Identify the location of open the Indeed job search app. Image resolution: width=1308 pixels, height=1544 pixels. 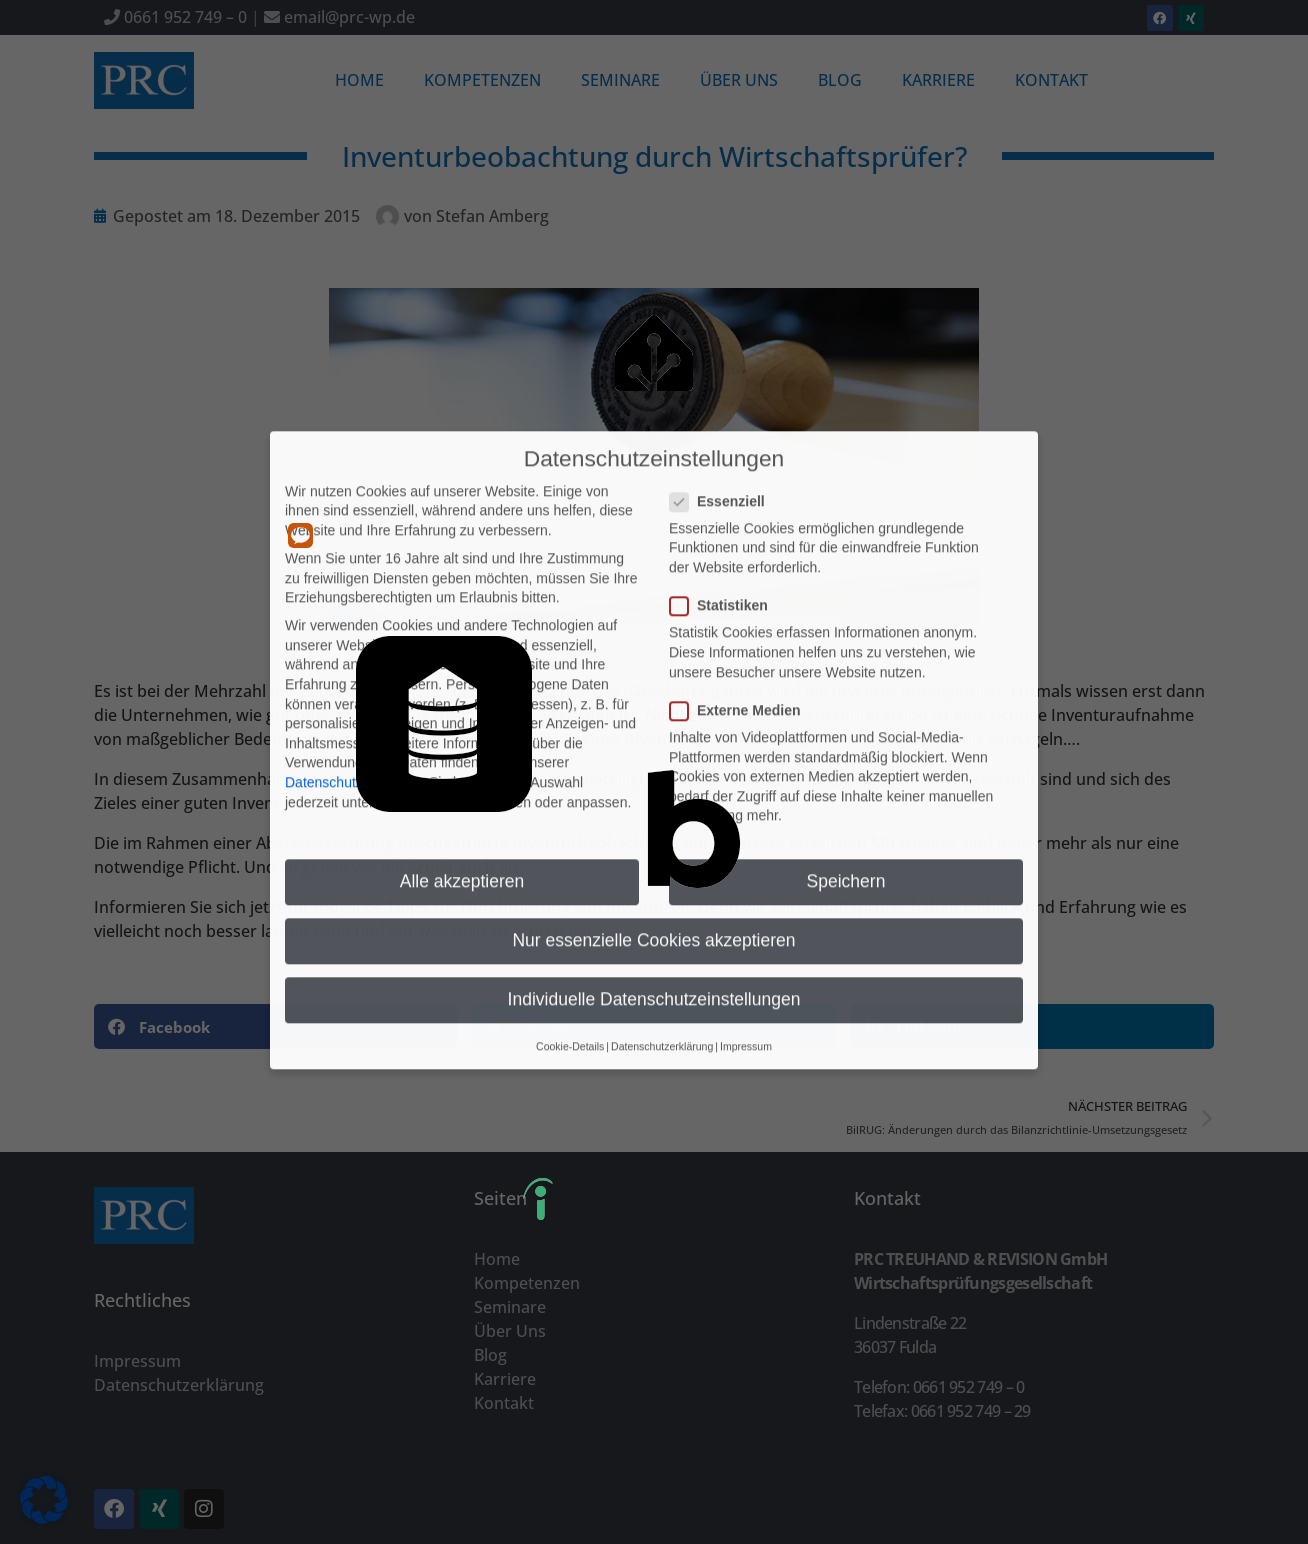
(538, 1199).